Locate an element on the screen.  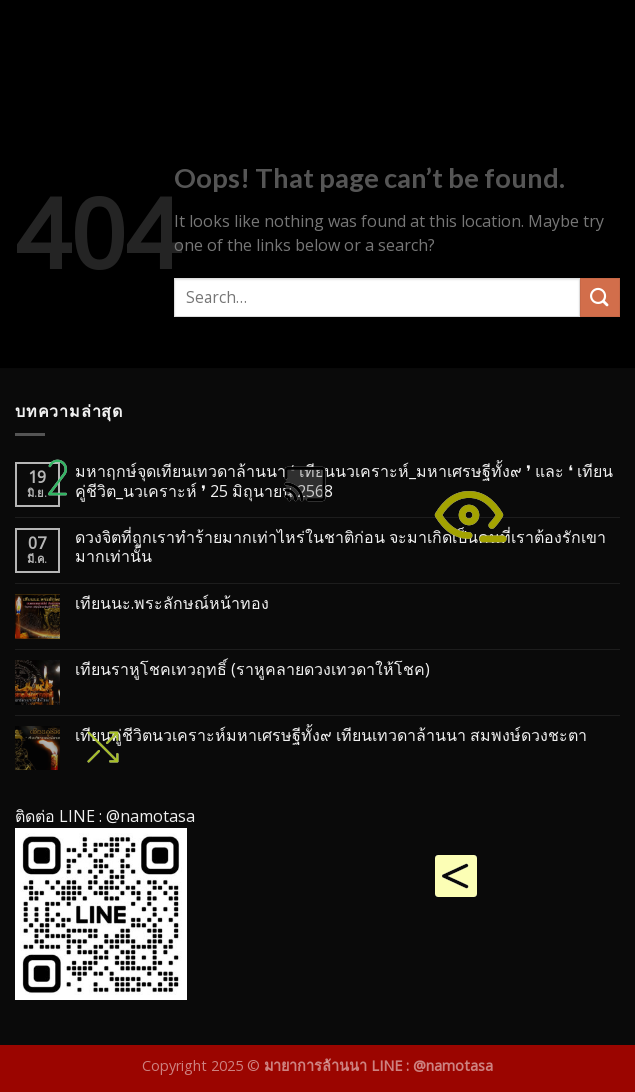
cast your screen to another device is located at coordinates (305, 484).